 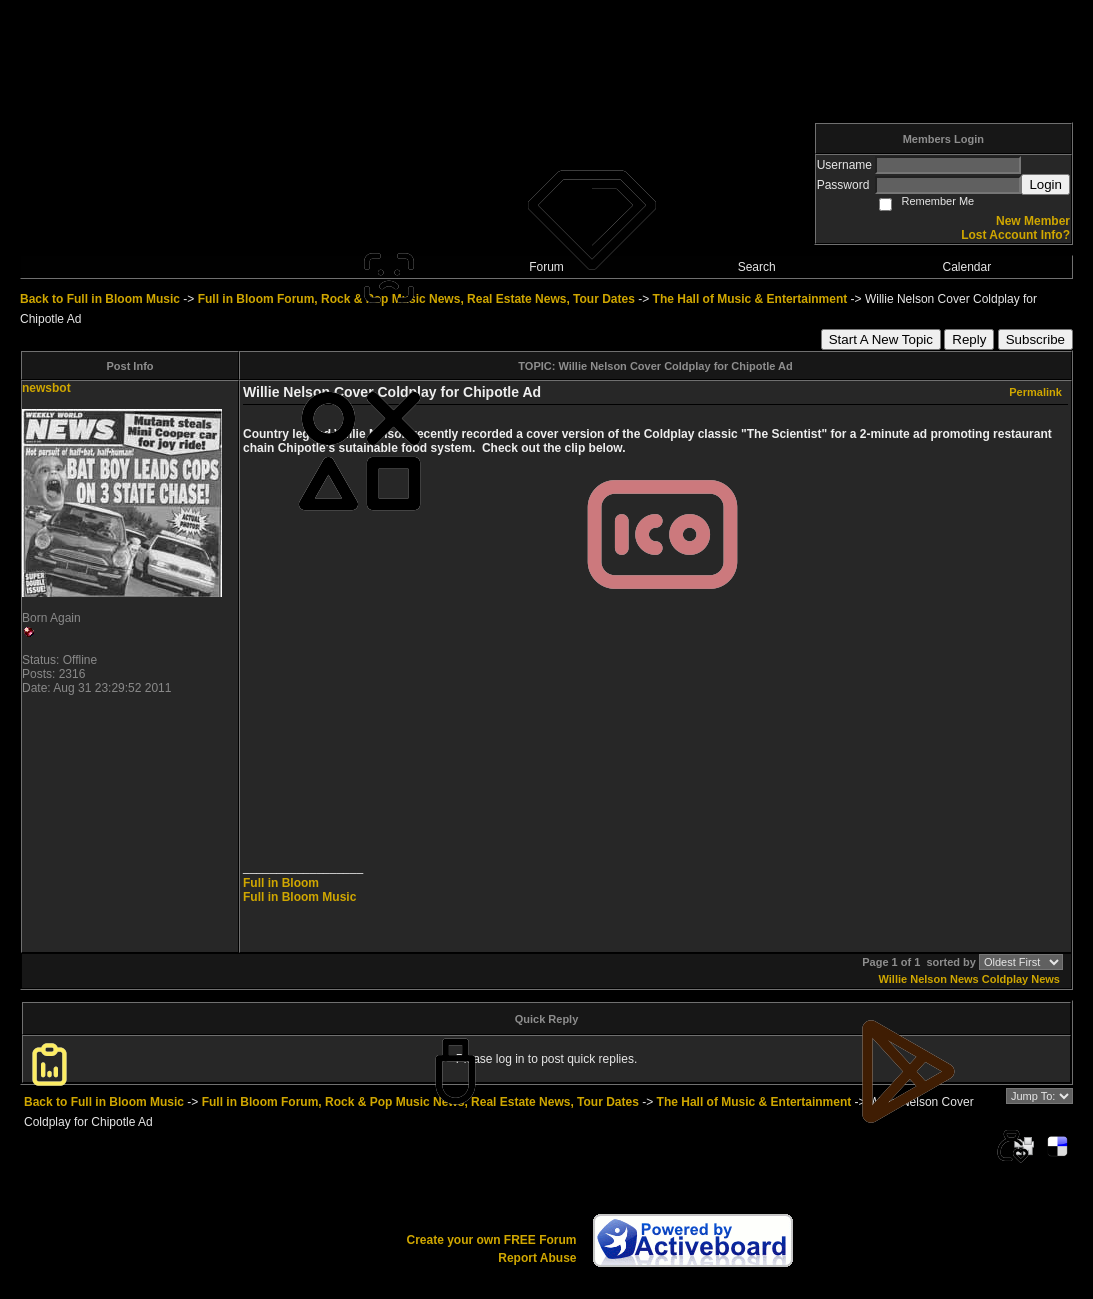 What do you see at coordinates (662, 534) in the screenshot?
I see `set or manage website favicon` at bounding box center [662, 534].